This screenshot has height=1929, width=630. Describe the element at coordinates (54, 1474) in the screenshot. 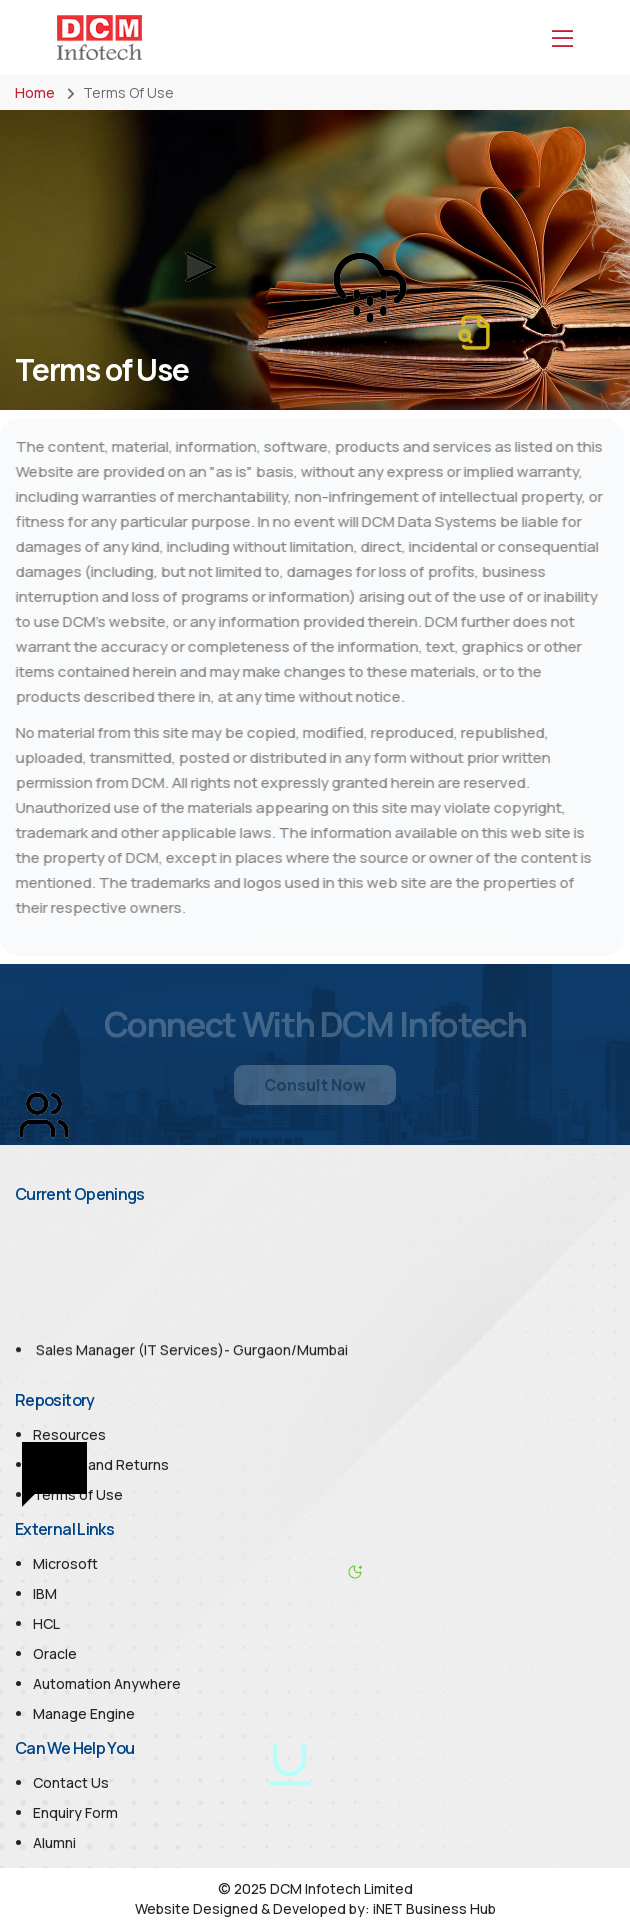

I see `open a chat or messaging feature` at that location.